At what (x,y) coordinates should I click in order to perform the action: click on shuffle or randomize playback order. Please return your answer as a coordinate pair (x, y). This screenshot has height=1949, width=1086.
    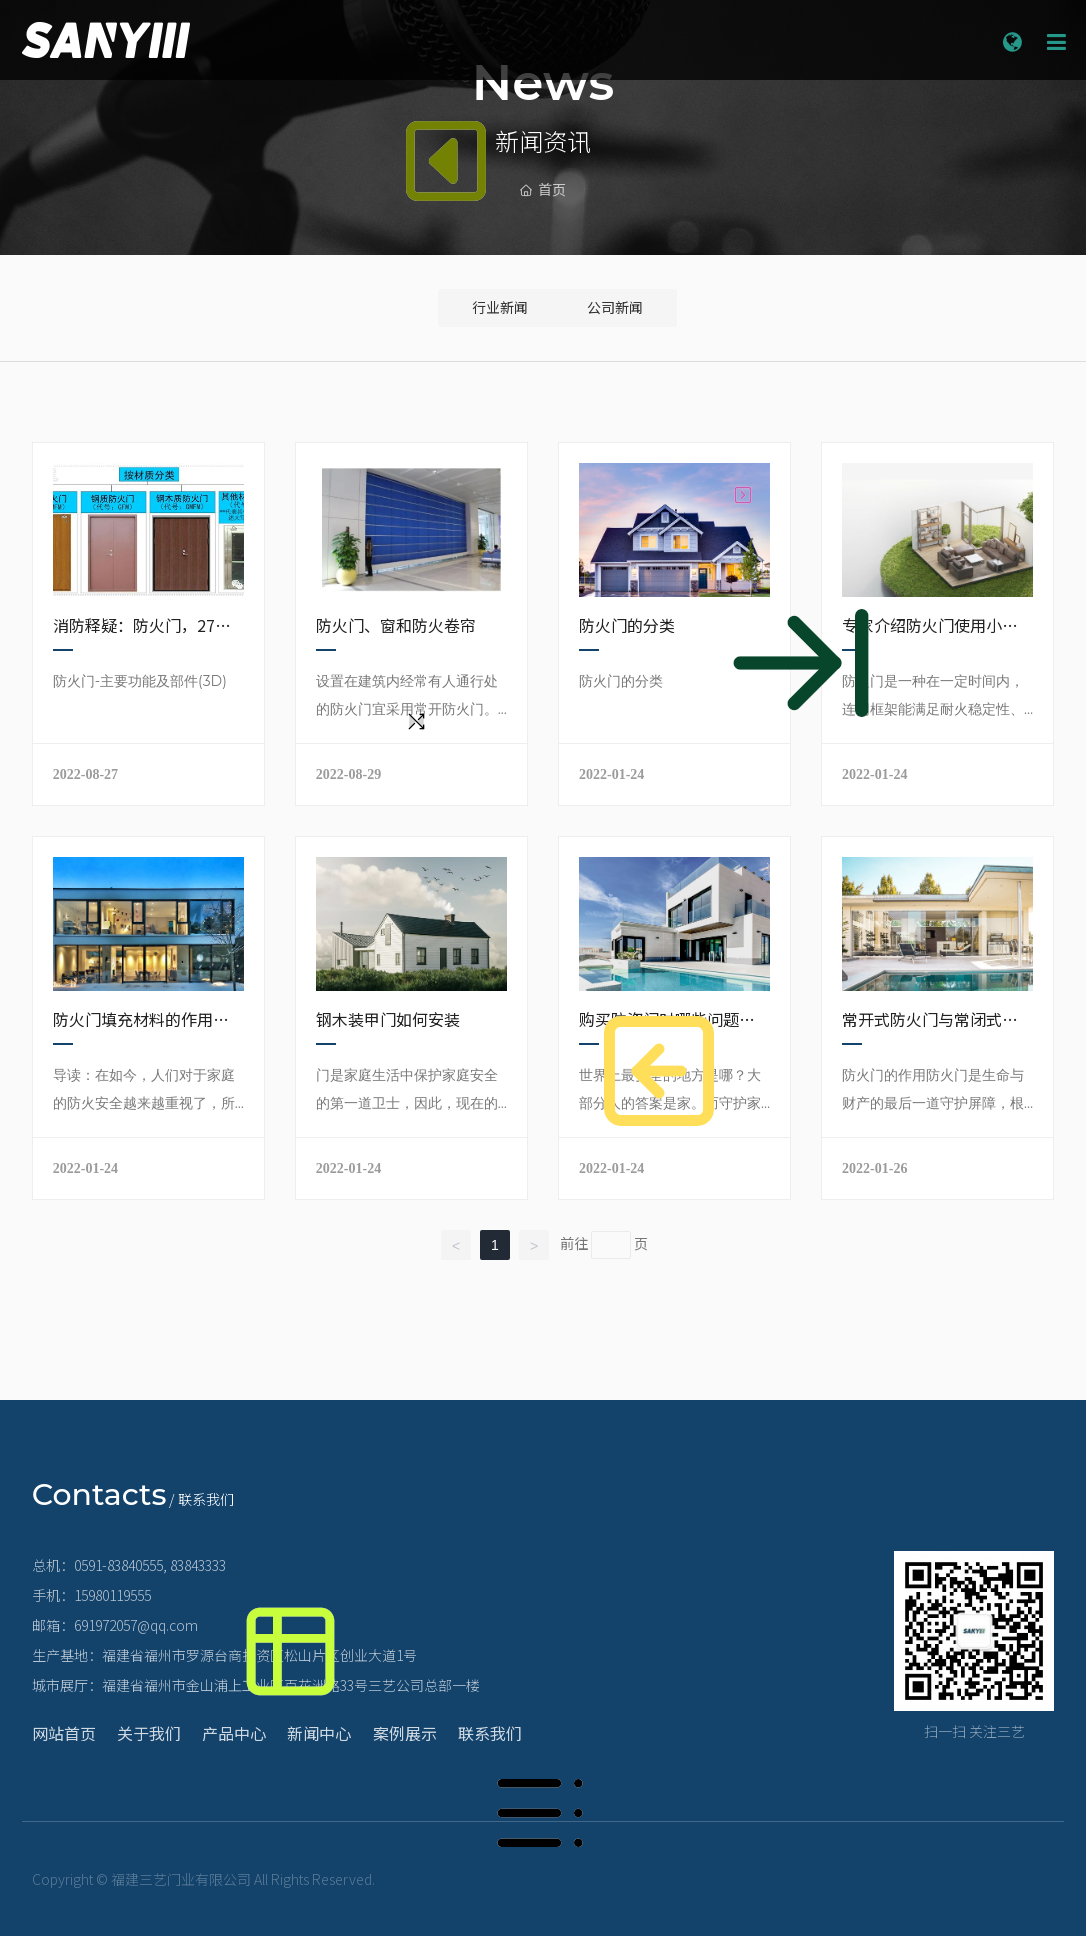
    Looking at the image, I should click on (416, 721).